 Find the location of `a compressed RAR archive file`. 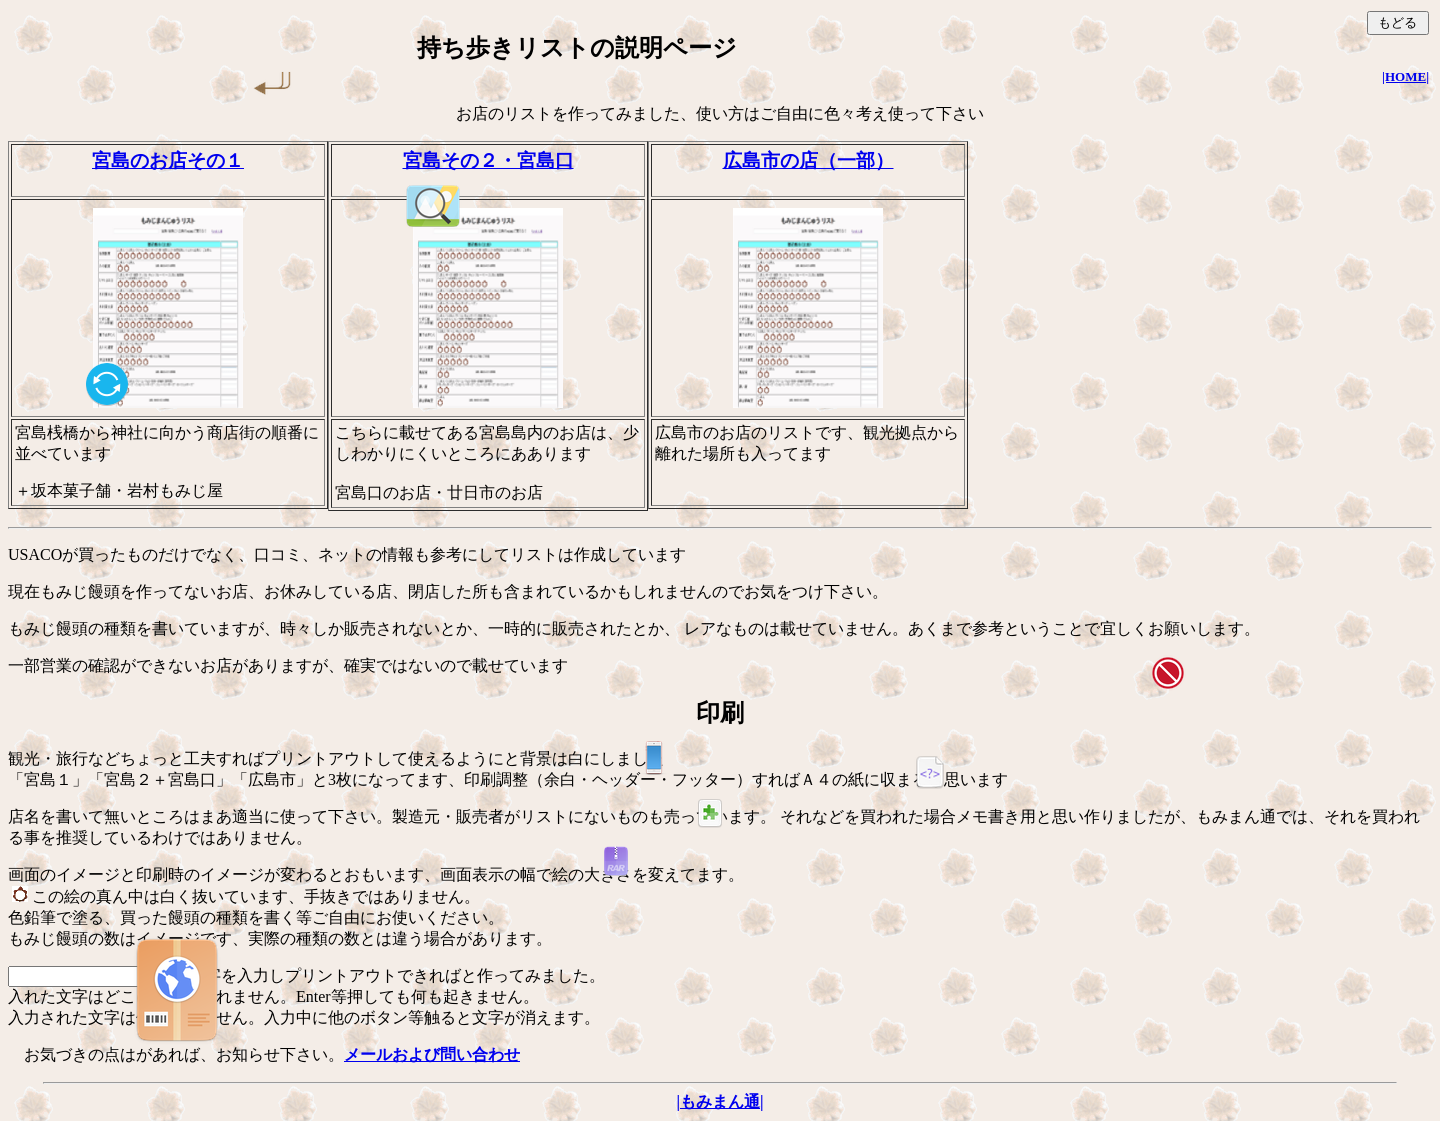

a compressed RAR archive file is located at coordinates (616, 861).